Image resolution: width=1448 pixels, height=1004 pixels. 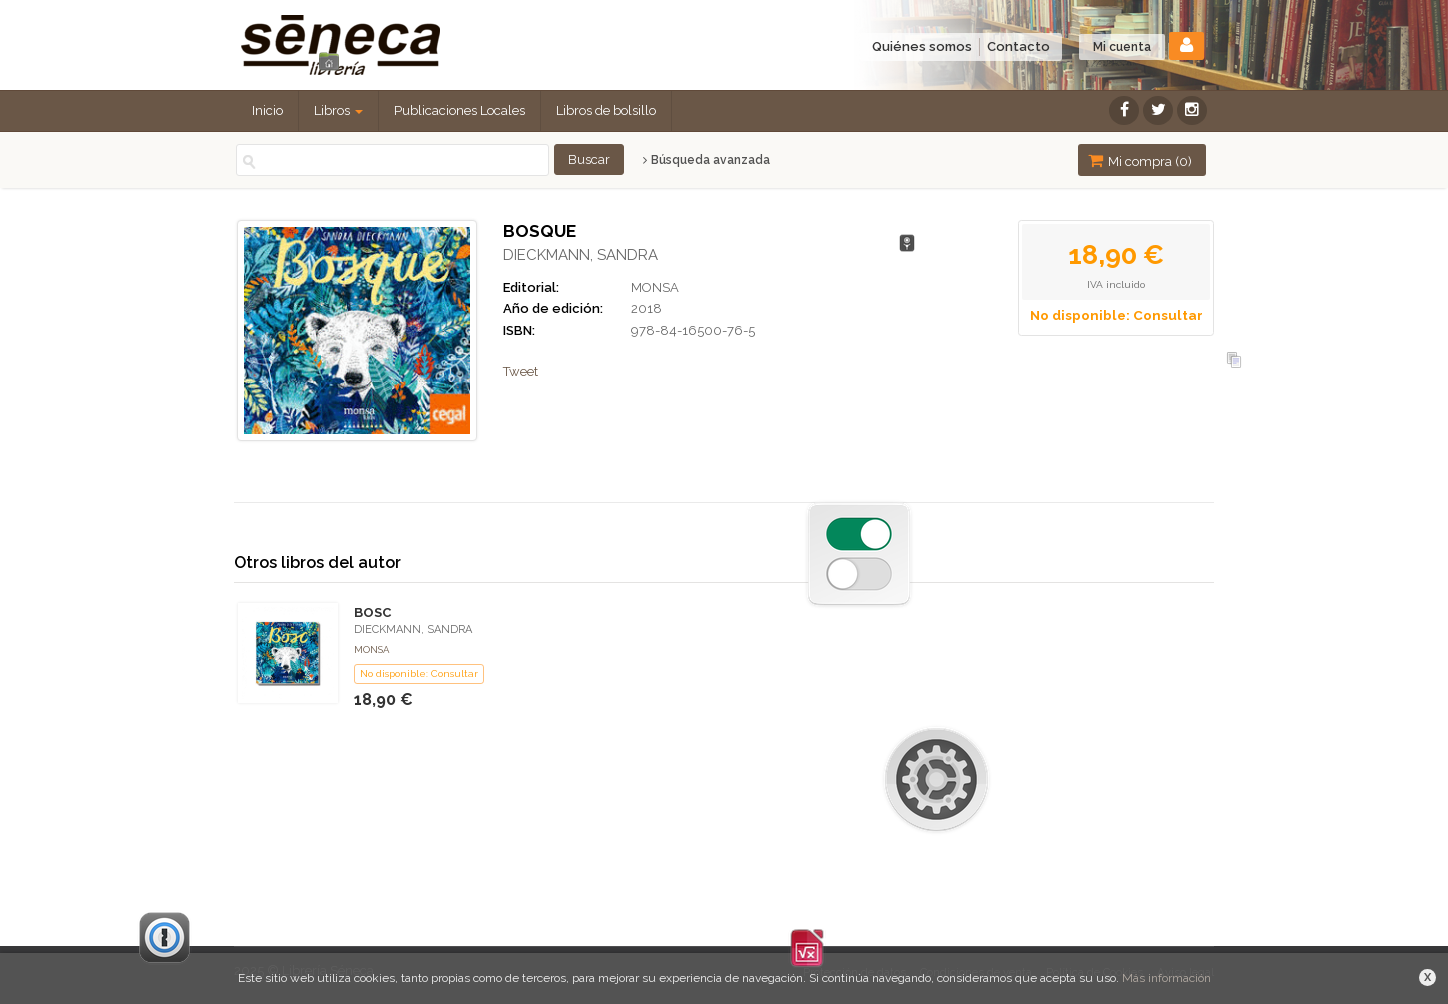 I want to click on copy selected content to clipboard, so click(x=1234, y=360).